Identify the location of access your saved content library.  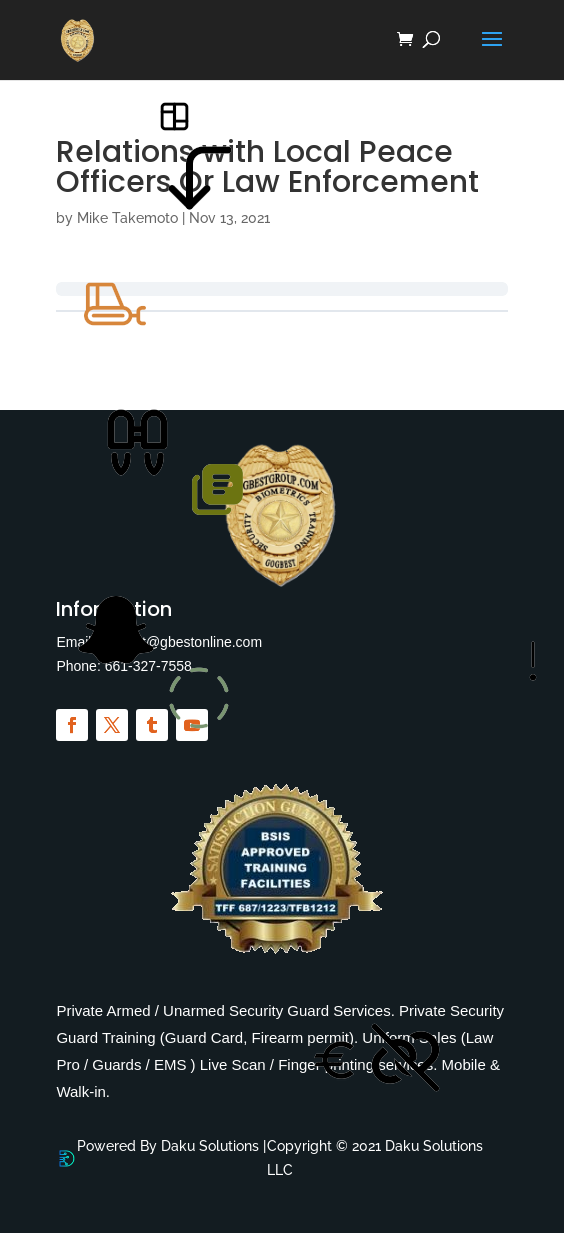
(217, 489).